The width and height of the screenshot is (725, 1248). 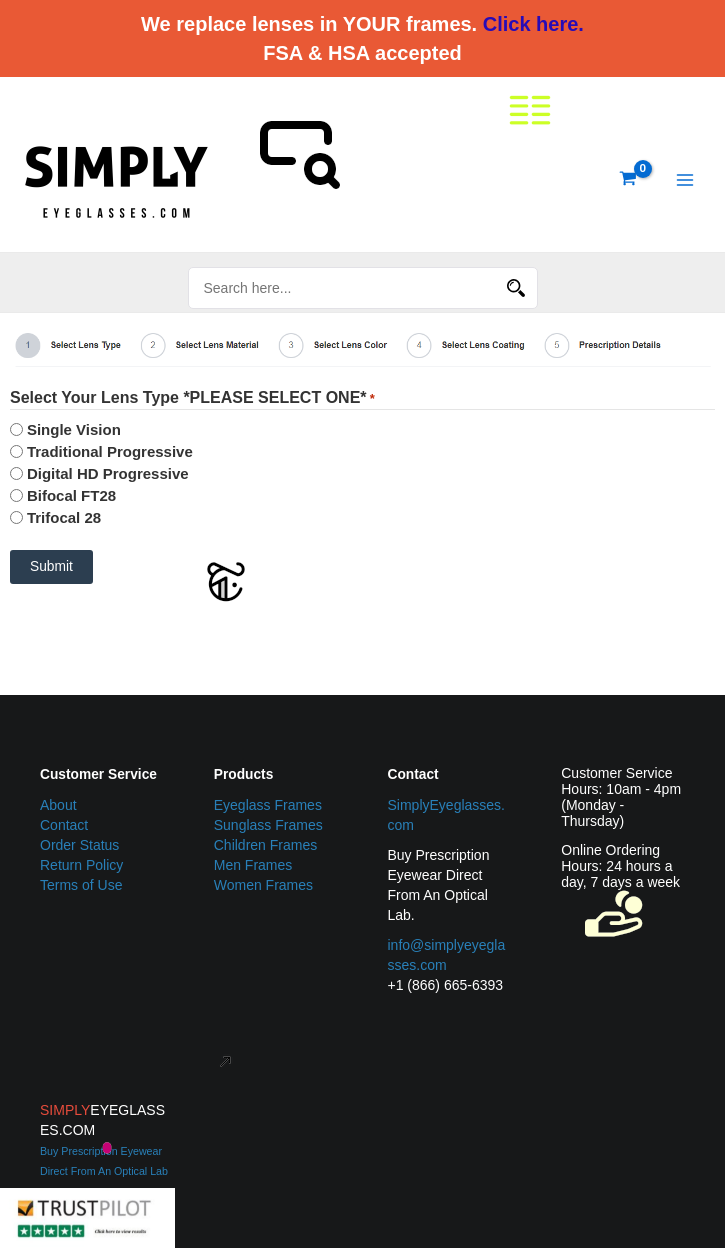 I want to click on open The New York Times app, so click(x=226, y=581).